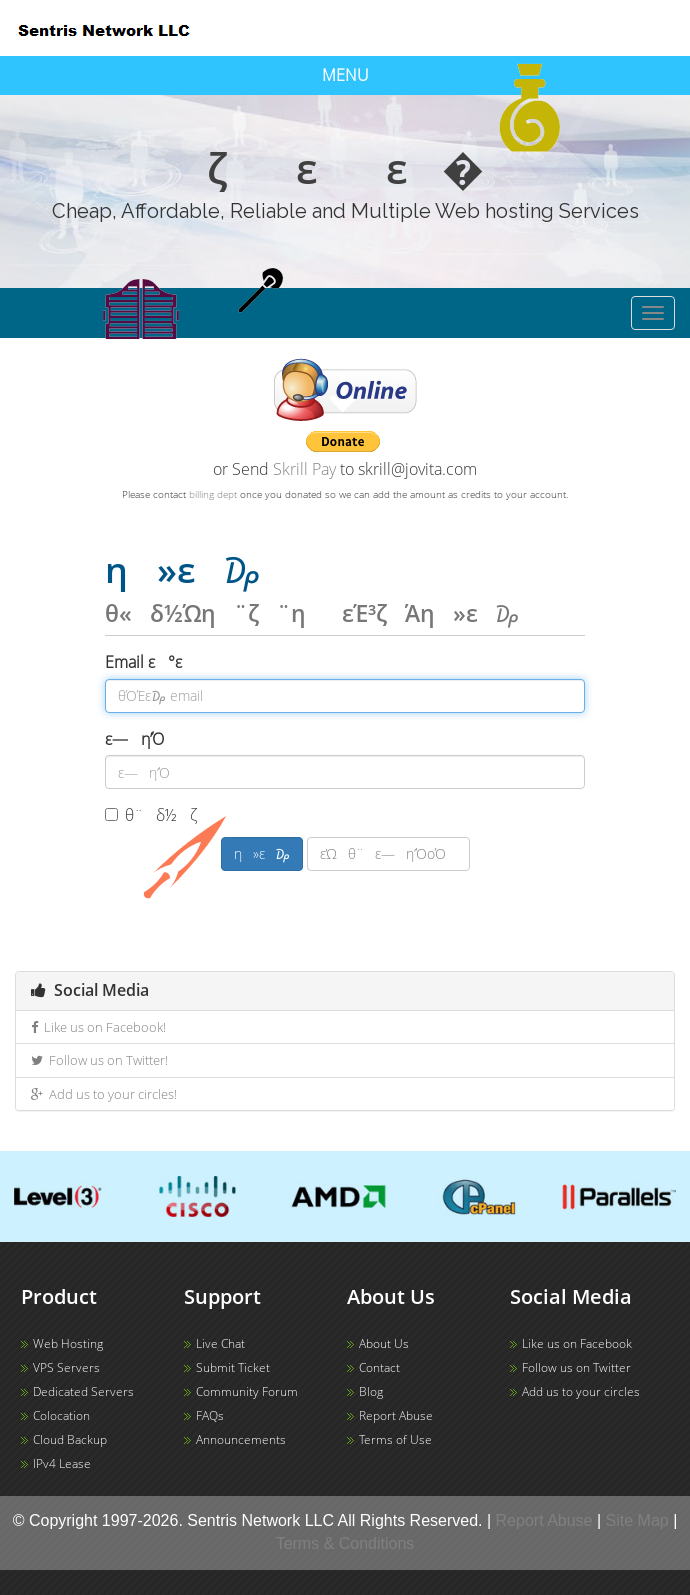 Image resolution: width=690 pixels, height=1595 pixels. Describe the element at coordinates (261, 290) in the screenshot. I see `dental examination tool icon` at that location.